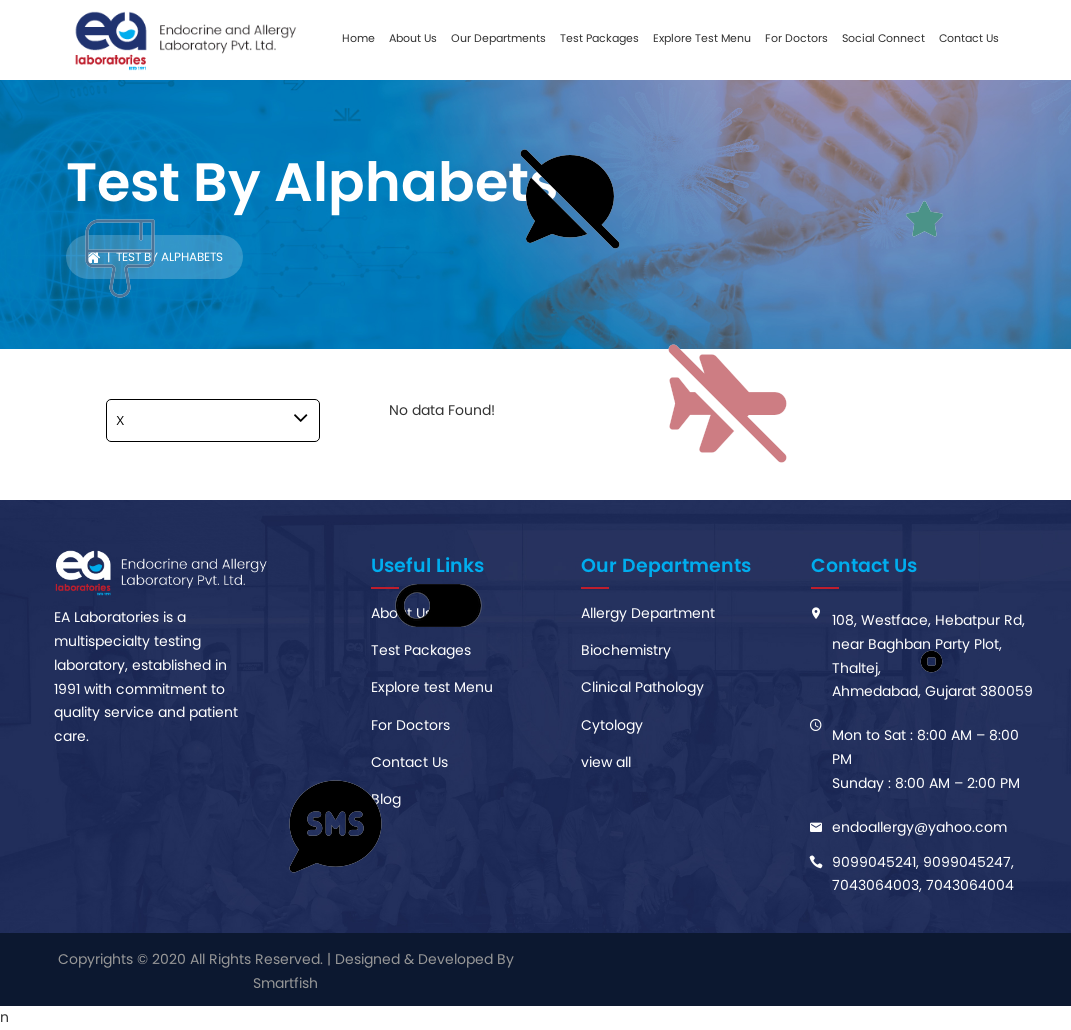 Image resolution: width=1071 pixels, height=1030 pixels. Describe the element at coordinates (924, 220) in the screenshot. I see `mark item as favorite` at that location.